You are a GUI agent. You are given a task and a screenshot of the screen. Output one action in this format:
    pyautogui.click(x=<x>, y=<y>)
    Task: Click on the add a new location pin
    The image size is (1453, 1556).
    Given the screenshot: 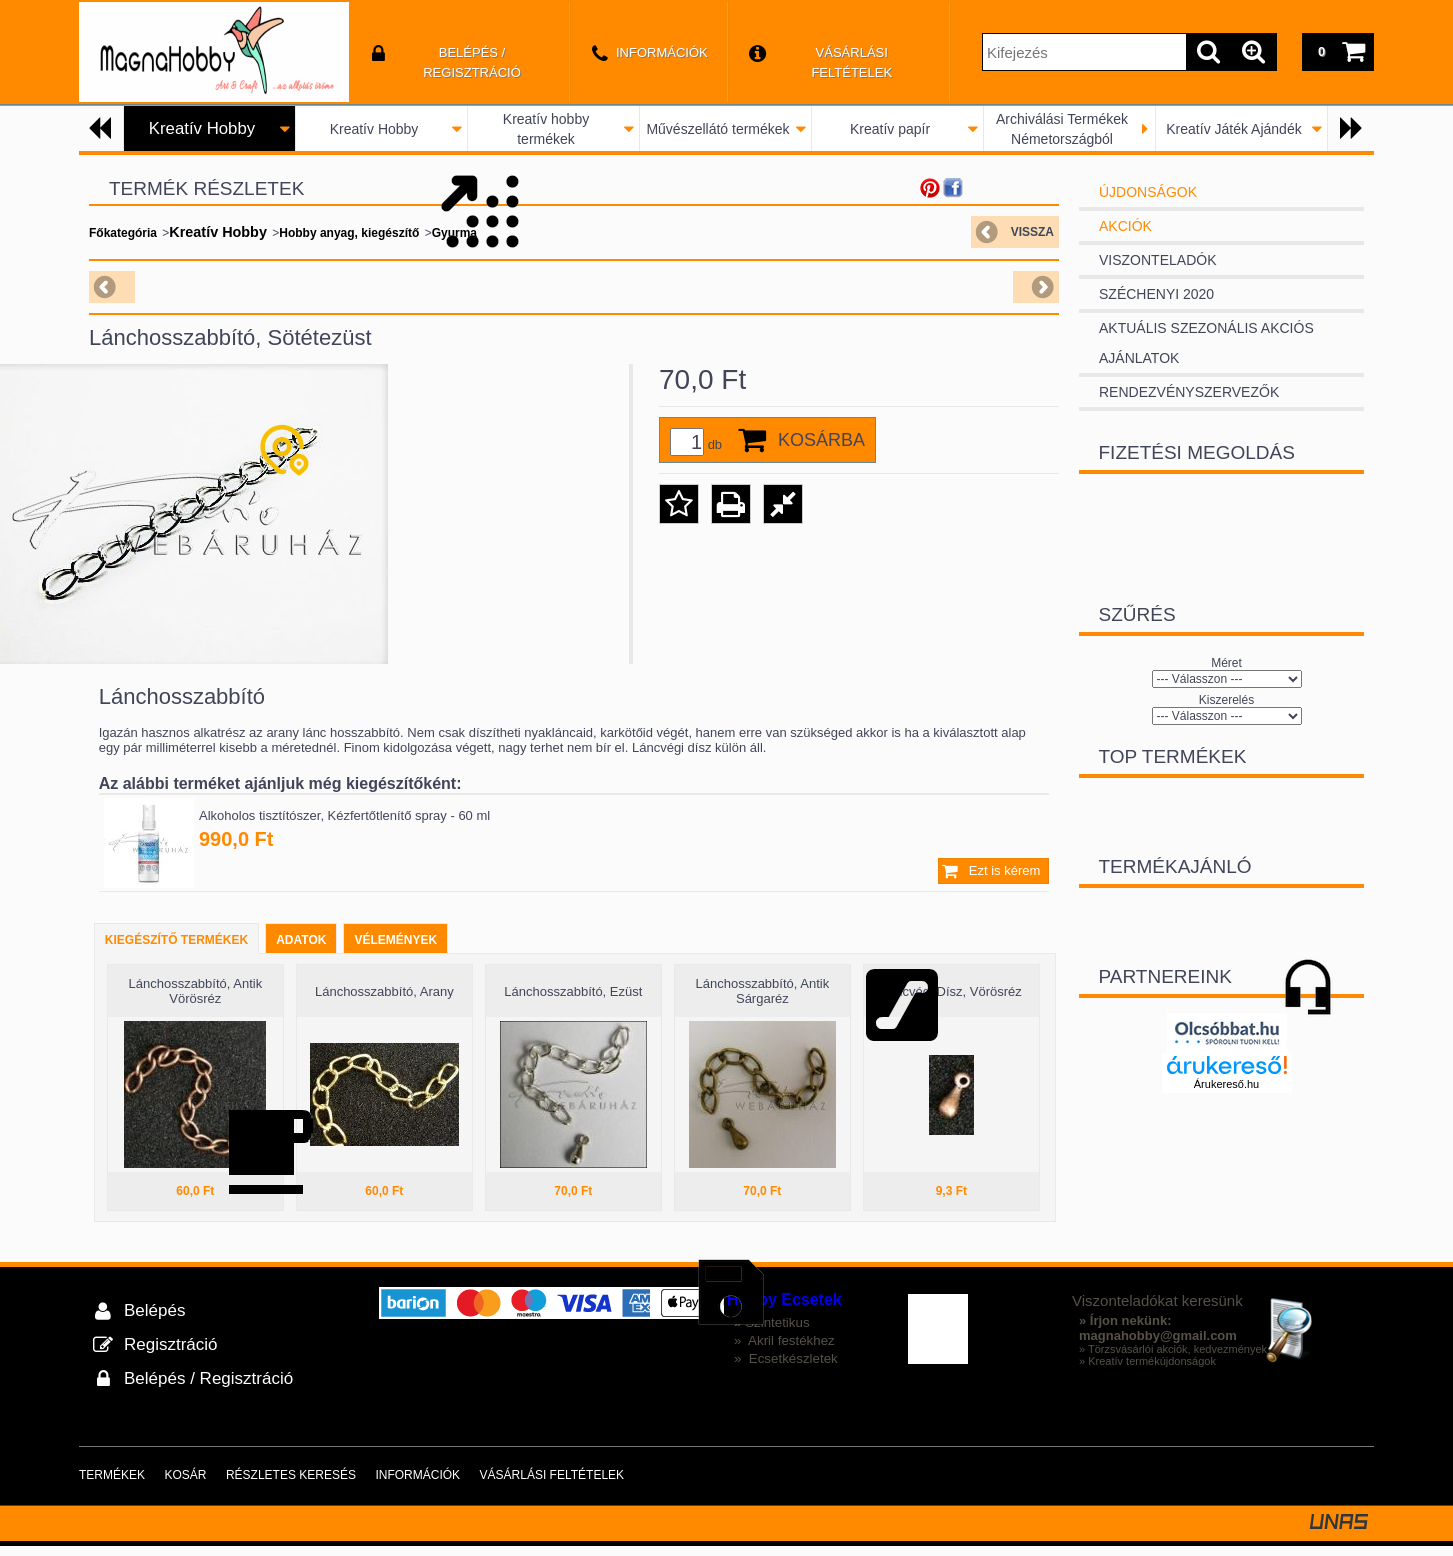 What is the action you would take?
    pyautogui.click(x=282, y=449)
    